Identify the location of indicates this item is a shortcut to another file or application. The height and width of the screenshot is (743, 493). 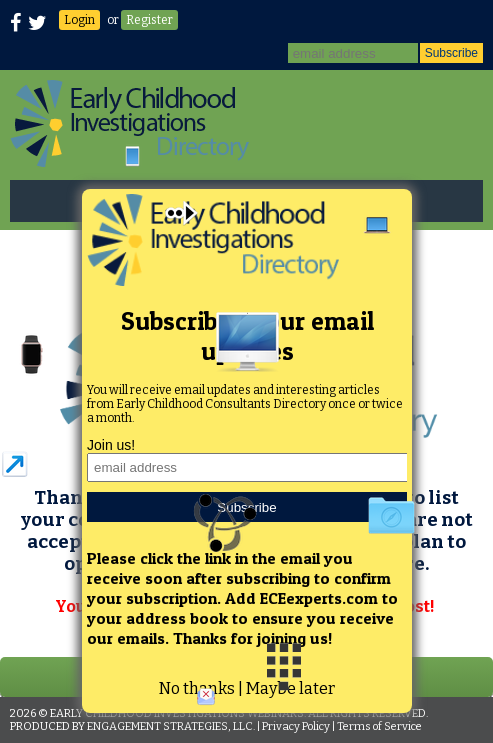
(34, 444).